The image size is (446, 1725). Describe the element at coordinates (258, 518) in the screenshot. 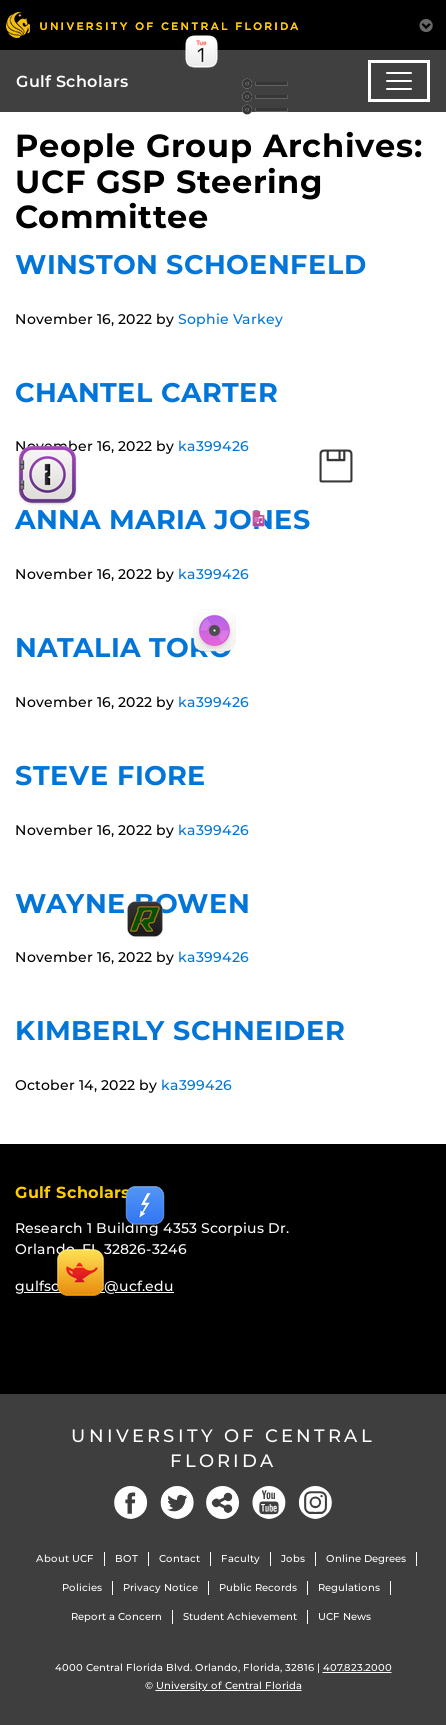

I see `audio playlist file type indicator` at that location.